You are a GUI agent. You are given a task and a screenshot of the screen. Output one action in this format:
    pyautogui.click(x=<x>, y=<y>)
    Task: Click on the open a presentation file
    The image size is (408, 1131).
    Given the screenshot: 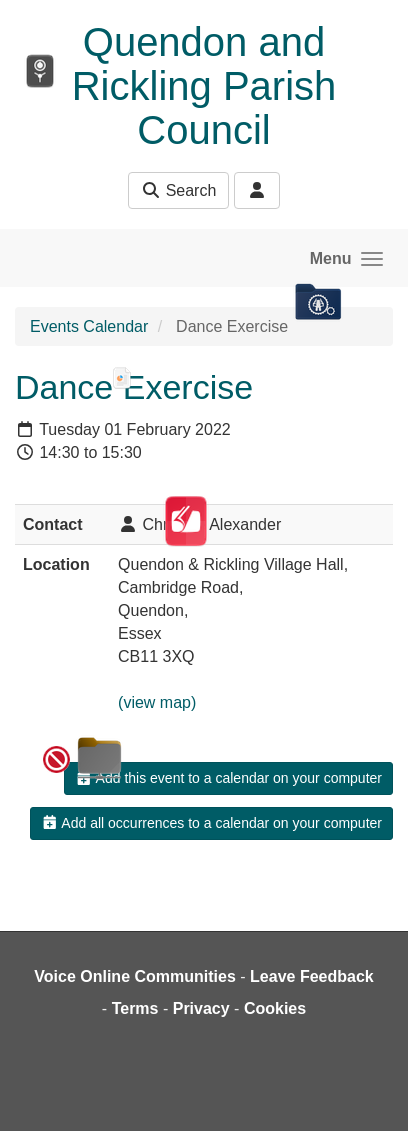 What is the action you would take?
    pyautogui.click(x=122, y=378)
    